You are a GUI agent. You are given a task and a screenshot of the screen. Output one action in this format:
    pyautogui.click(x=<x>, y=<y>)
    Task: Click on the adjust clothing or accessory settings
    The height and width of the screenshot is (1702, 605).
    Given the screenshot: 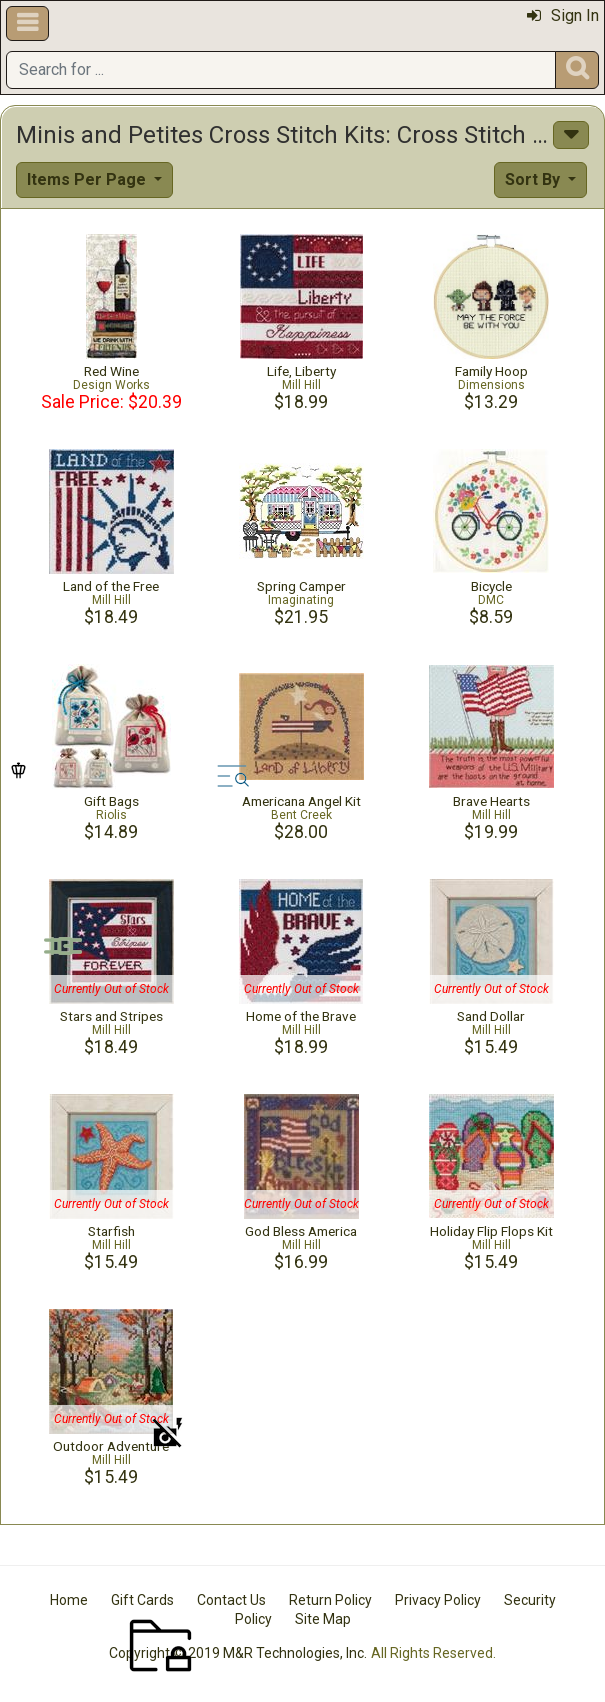 What is the action you would take?
    pyautogui.click(x=63, y=946)
    